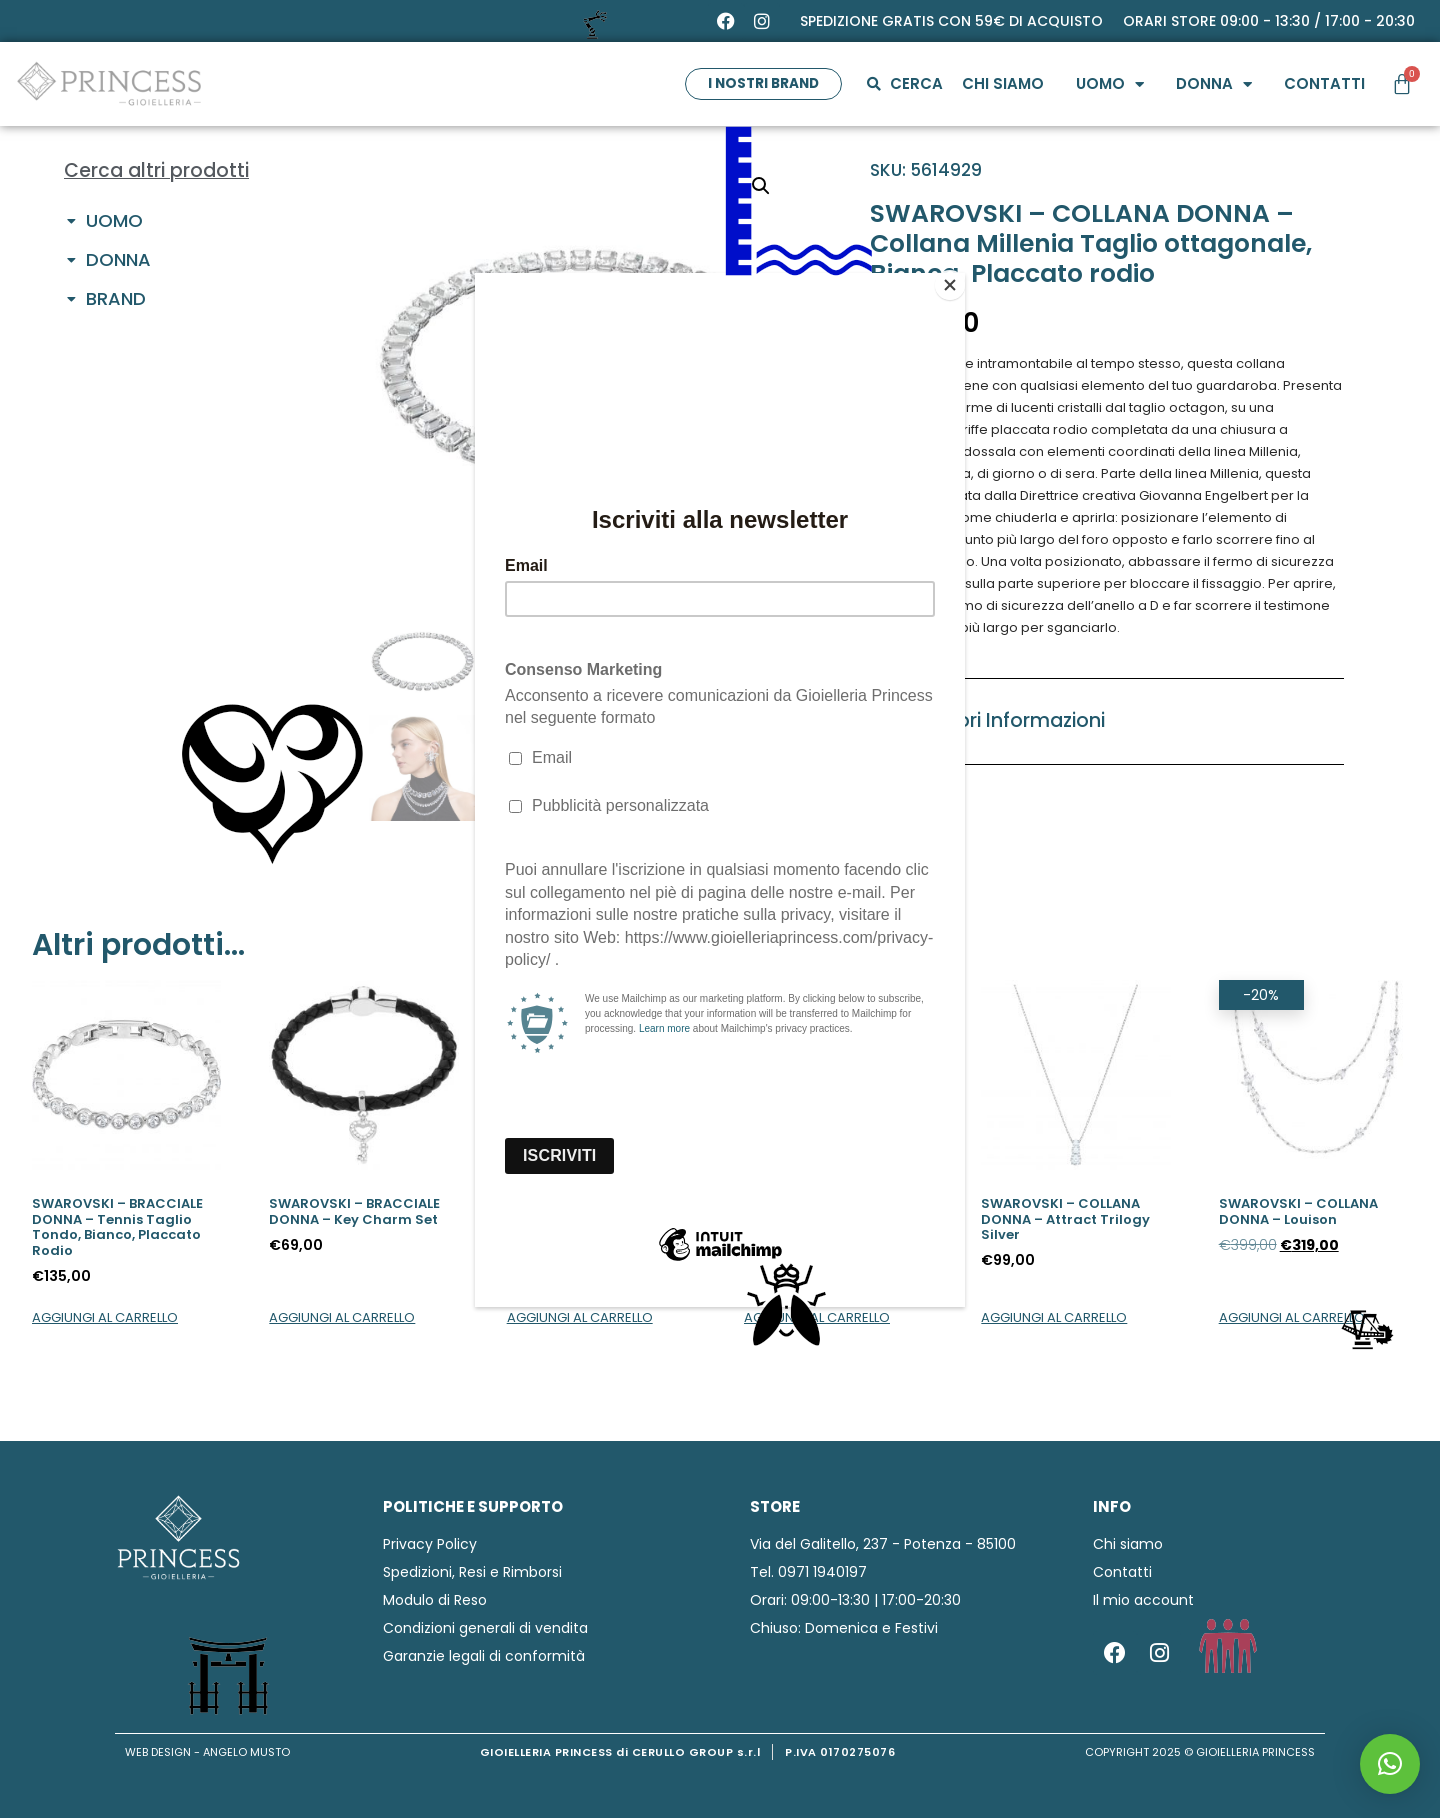  Describe the element at coordinates (272, 779) in the screenshot. I see `indicates an eldritch or lovecraftian game element` at that location.